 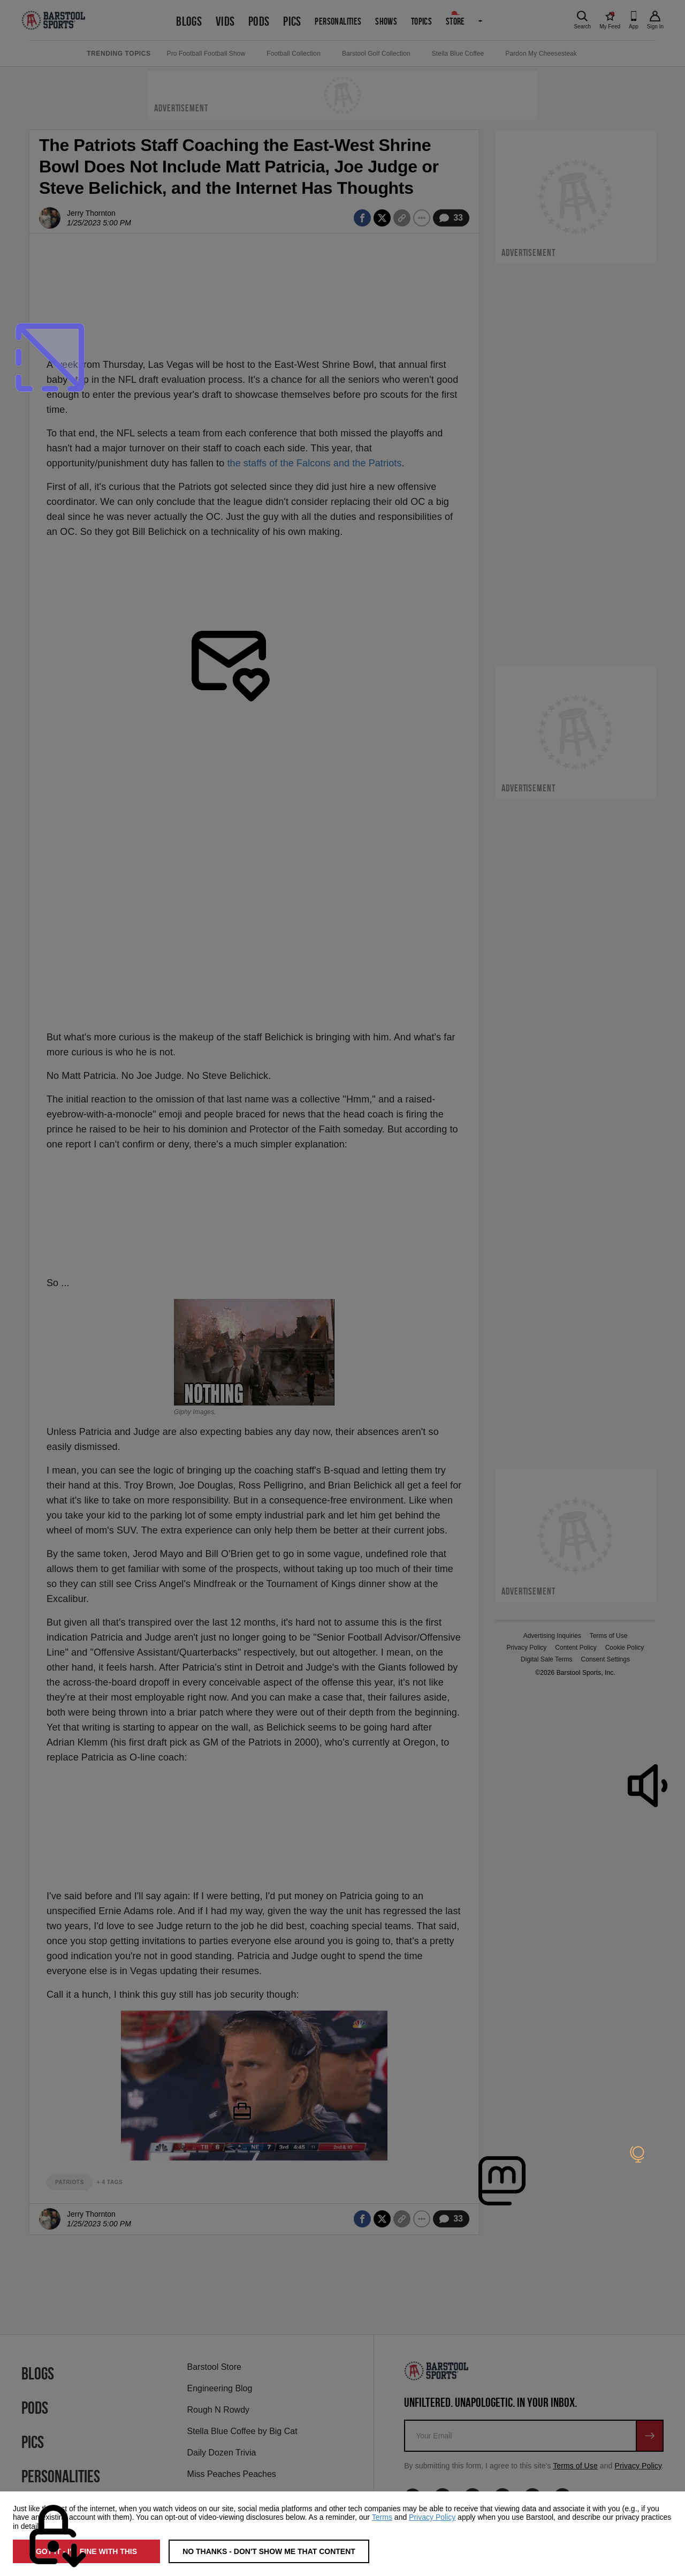 What do you see at coordinates (53, 2534) in the screenshot?
I see `download secure or encrypted content` at bounding box center [53, 2534].